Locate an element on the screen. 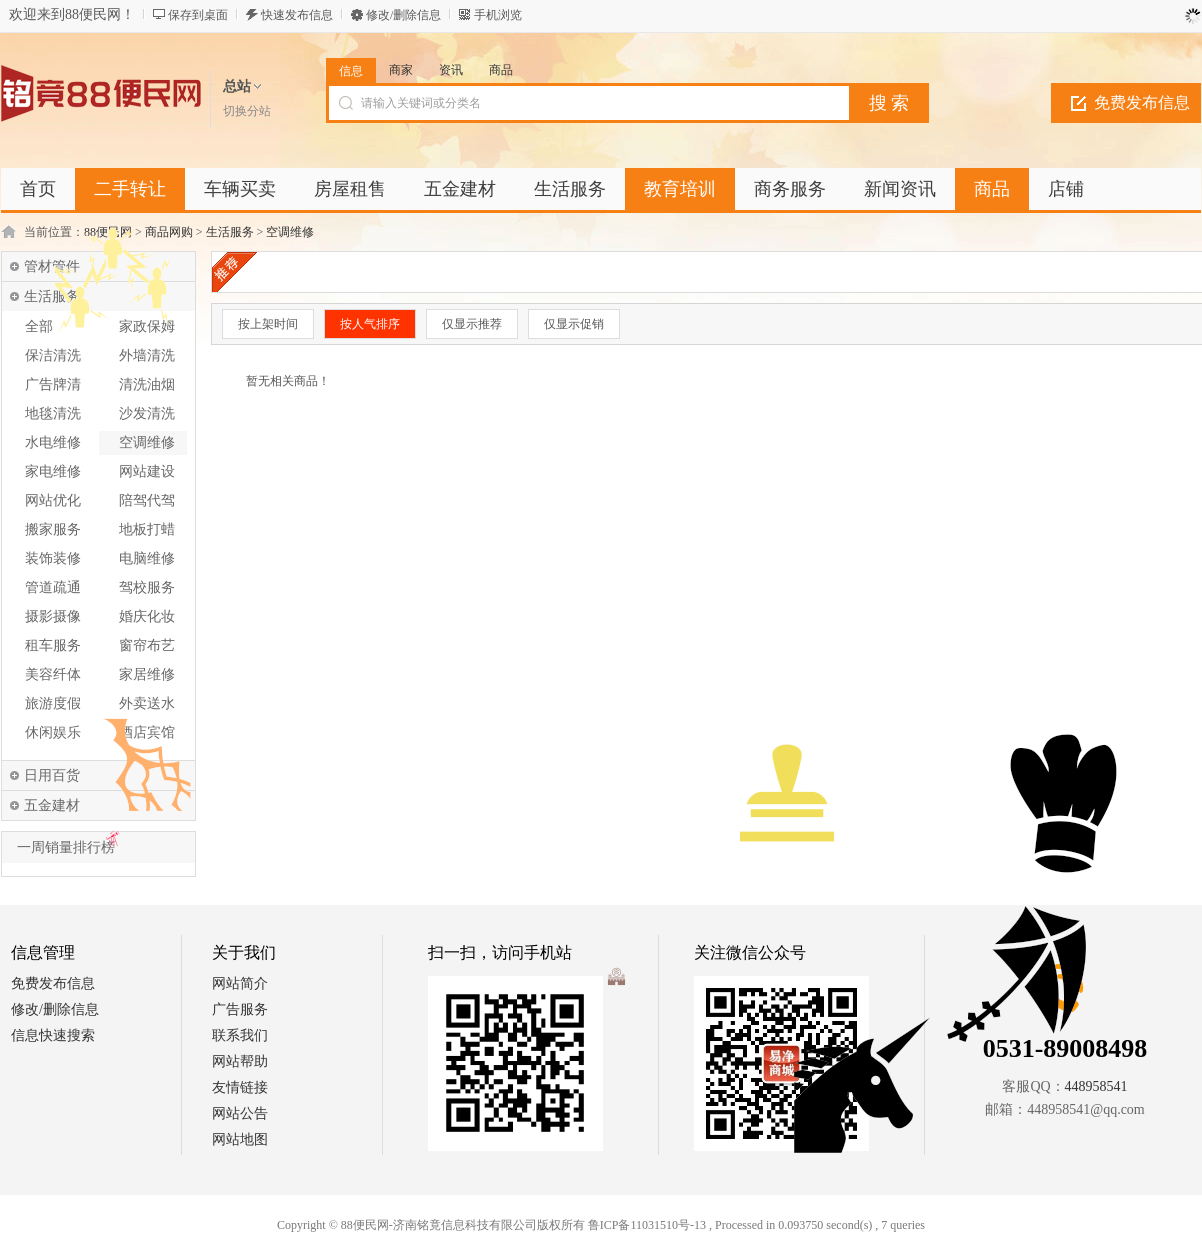 This screenshot has height=1255, width=1202. represents a military or defensive structure in a game is located at coordinates (616, 976).